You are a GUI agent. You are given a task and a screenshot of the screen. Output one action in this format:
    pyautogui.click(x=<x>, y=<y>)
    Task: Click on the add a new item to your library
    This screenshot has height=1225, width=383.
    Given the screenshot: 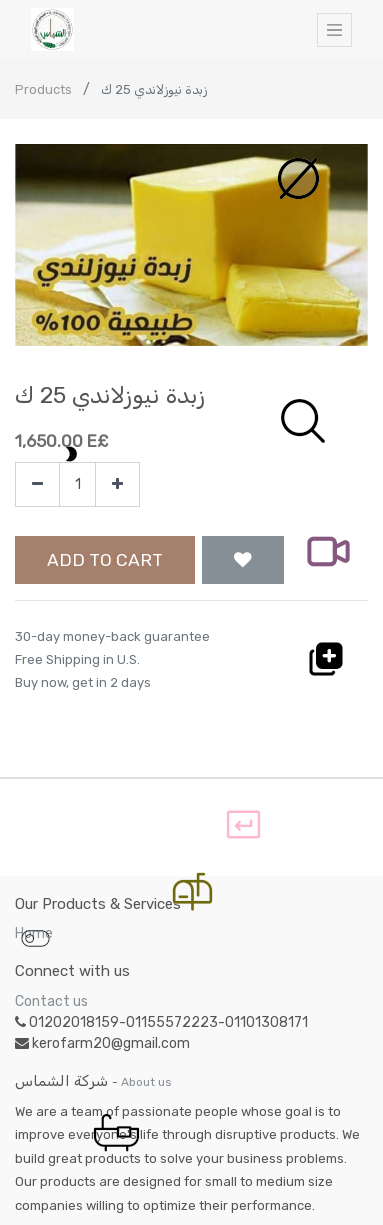 What is the action you would take?
    pyautogui.click(x=326, y=659)
    